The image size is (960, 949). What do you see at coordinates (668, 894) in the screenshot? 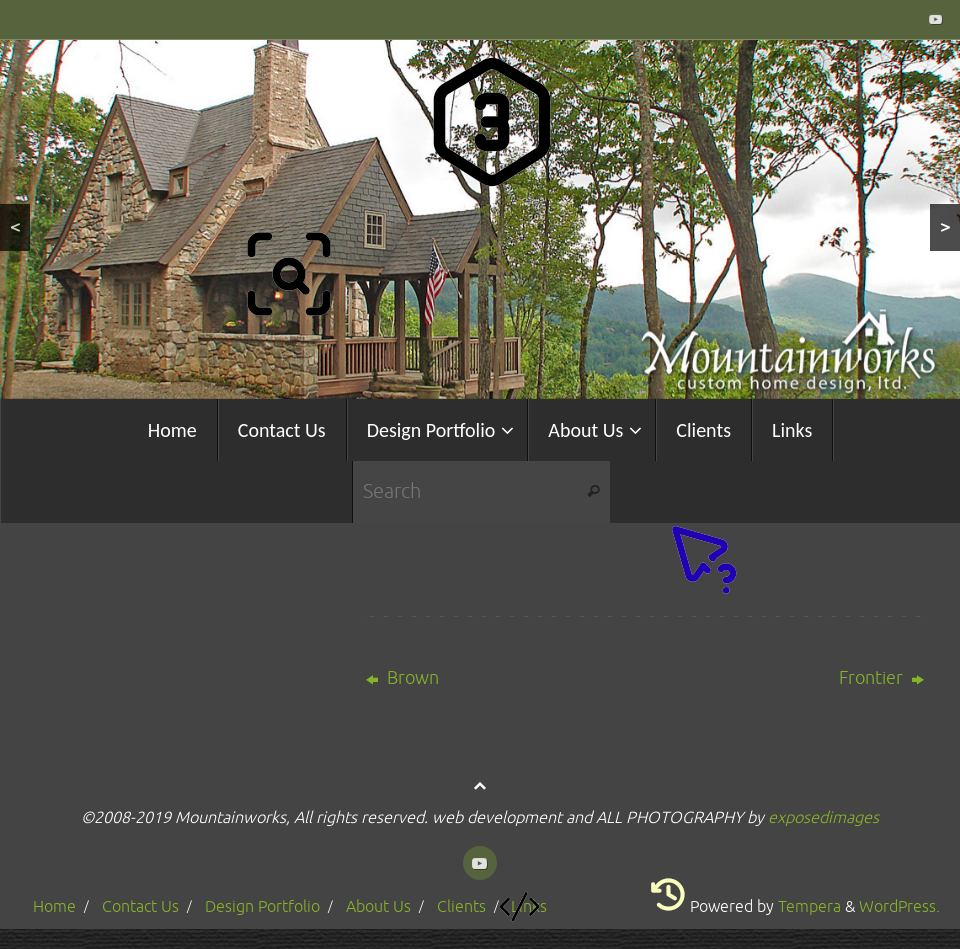
I see `view history or recent activity` at bounding box center [668, 894].